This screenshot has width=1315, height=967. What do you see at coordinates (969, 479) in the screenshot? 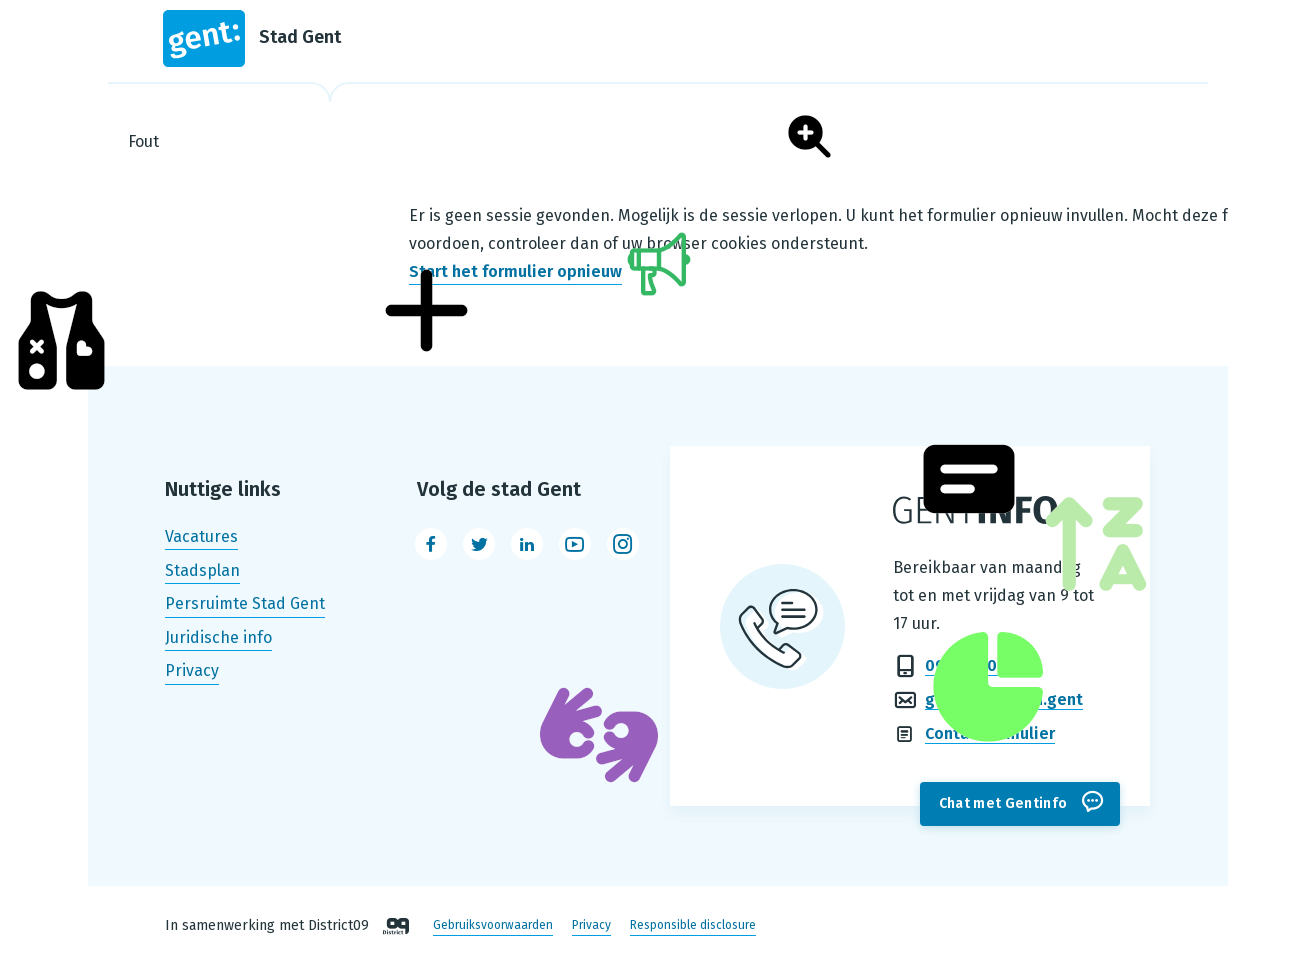
I see `view payment or check details` at bounding box center [969, 479].